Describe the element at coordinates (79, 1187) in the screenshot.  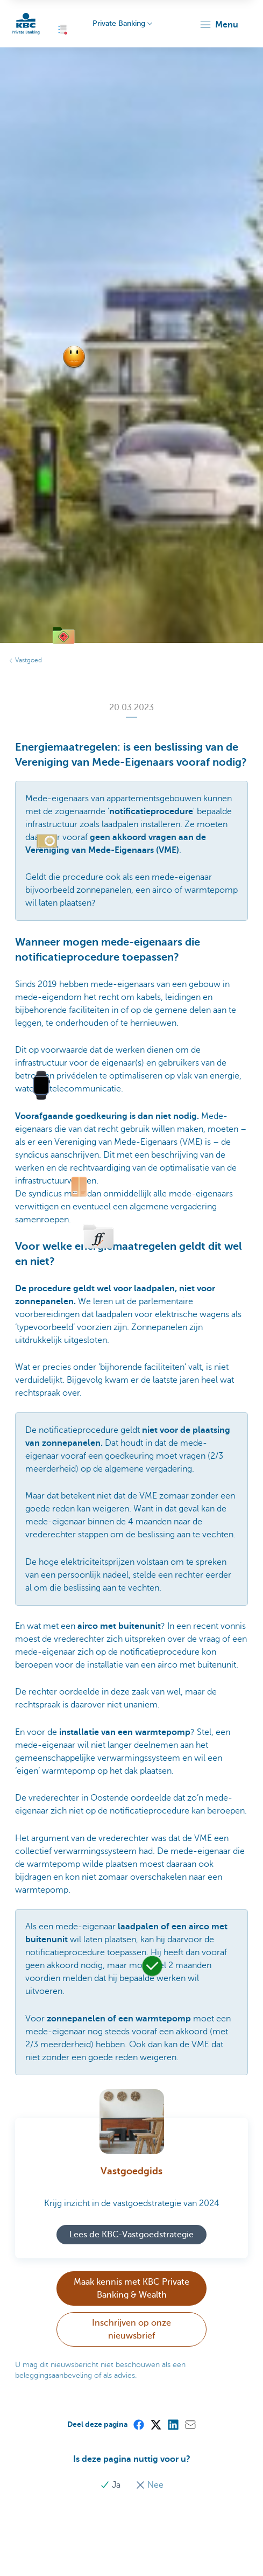
I see `compressed or archived file type` at that location.